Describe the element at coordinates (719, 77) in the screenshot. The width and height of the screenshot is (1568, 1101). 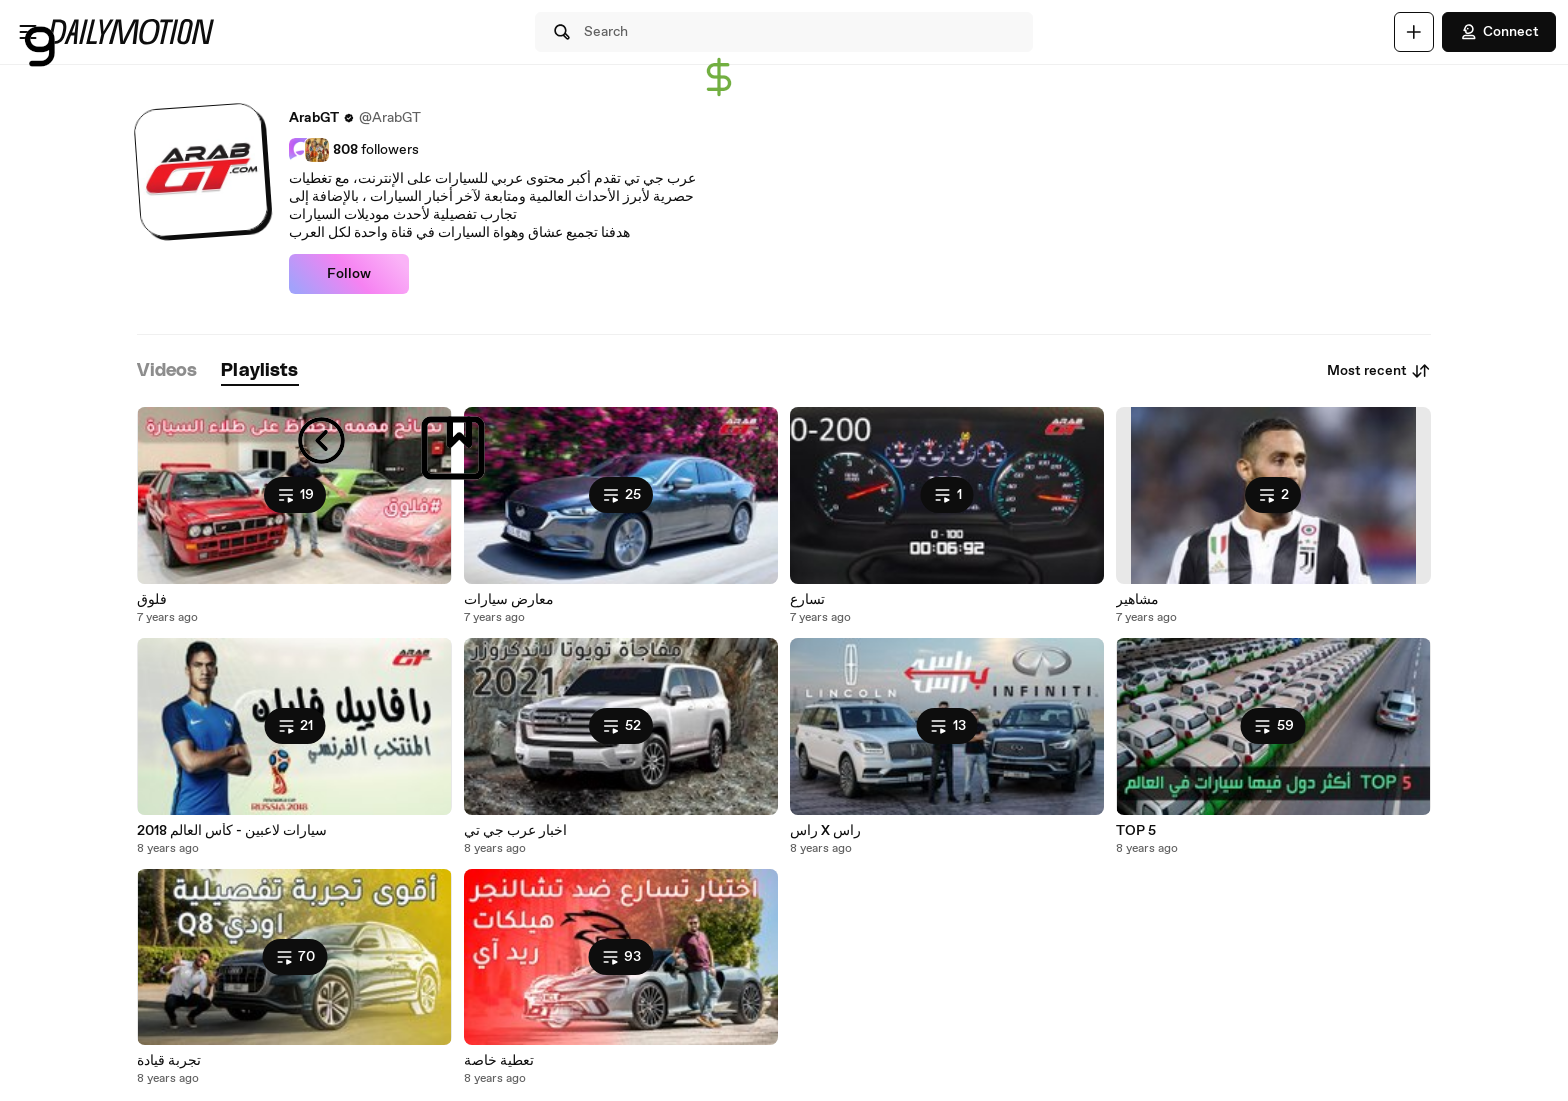
I see `view account balance or financial information` at that location.